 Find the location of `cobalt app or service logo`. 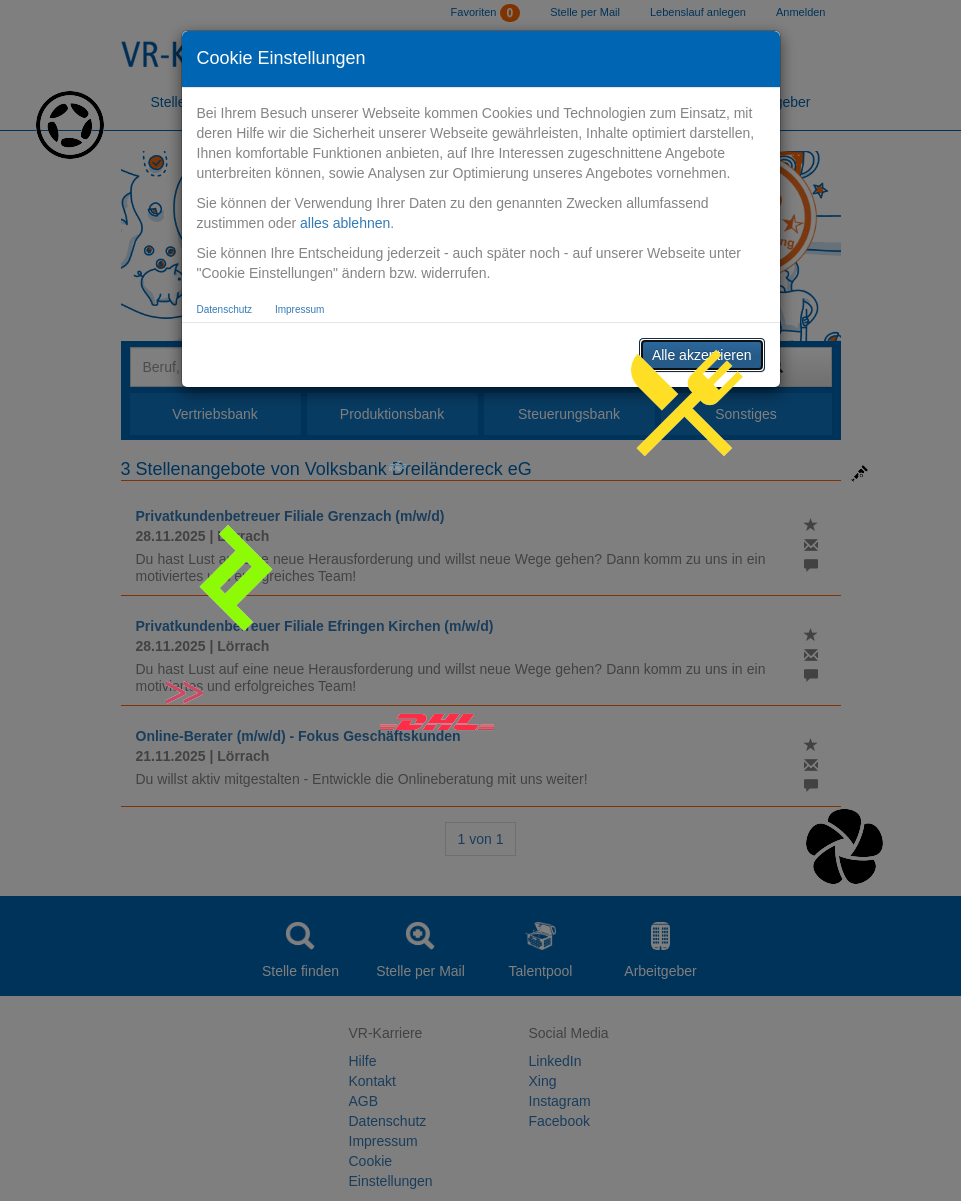

cobalt app or service logo is located at coordinates (184, 692).